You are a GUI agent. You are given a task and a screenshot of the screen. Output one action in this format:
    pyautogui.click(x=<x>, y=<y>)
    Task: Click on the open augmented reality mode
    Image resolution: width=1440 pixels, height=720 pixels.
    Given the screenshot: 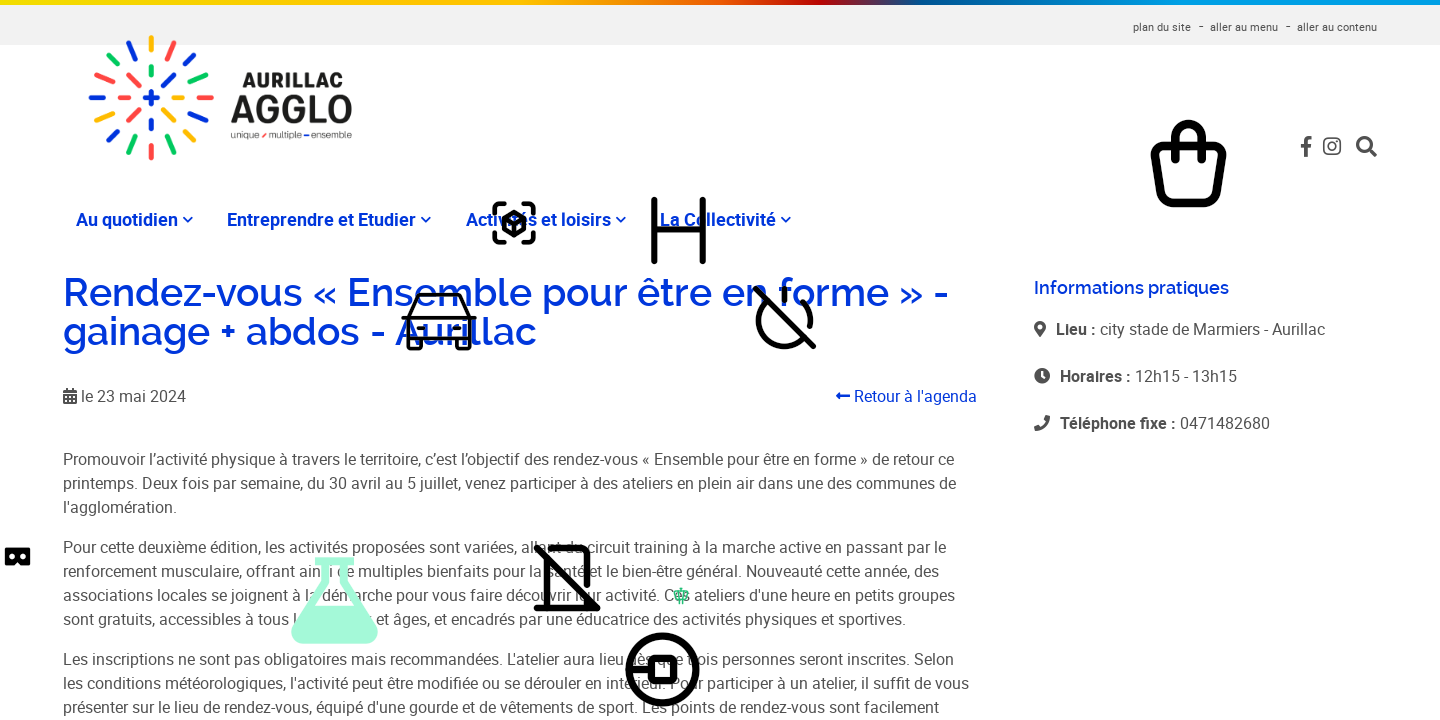 What is the action you would take?
    pyautogui.click(x=514, y=223)
    